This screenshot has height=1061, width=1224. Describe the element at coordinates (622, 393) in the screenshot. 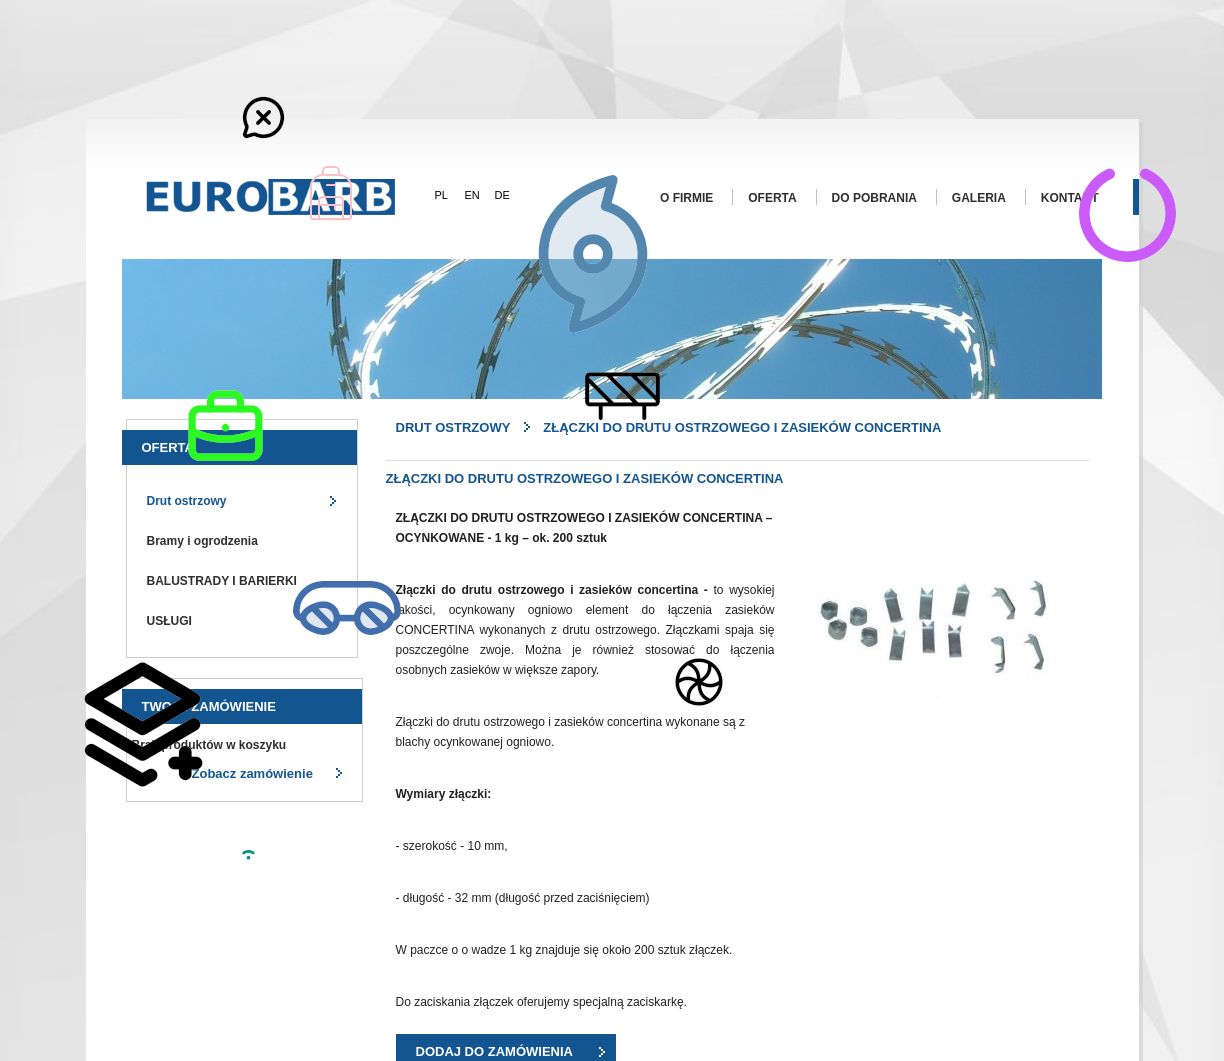

I see `indicates a blocked or restricted area` at that location.